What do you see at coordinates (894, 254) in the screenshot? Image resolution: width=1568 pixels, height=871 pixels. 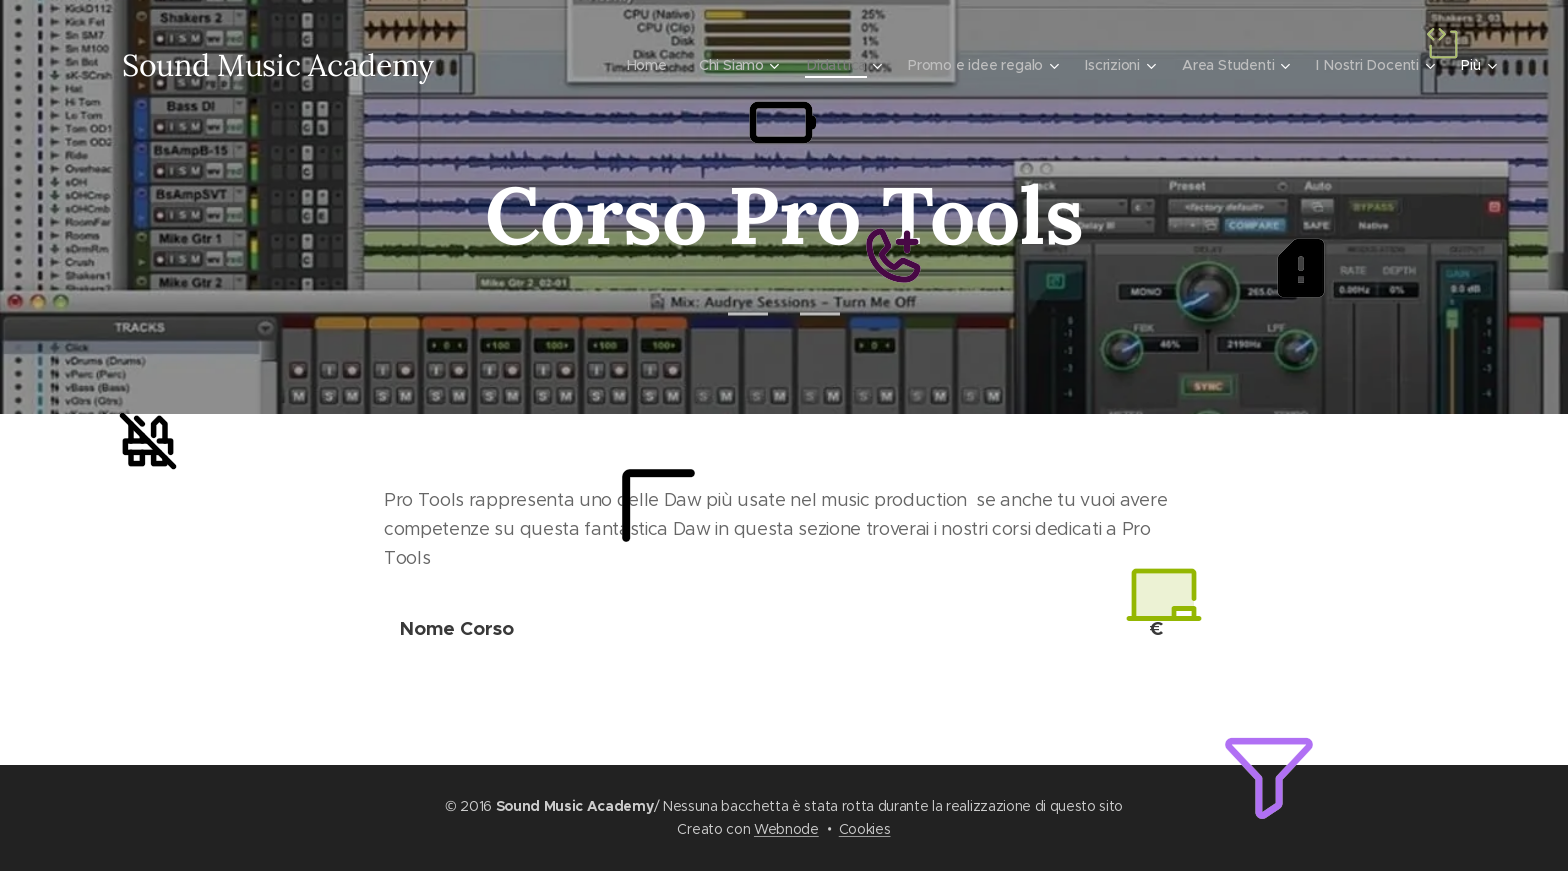 I see `add a new contact` at bounding box center [894, 254].